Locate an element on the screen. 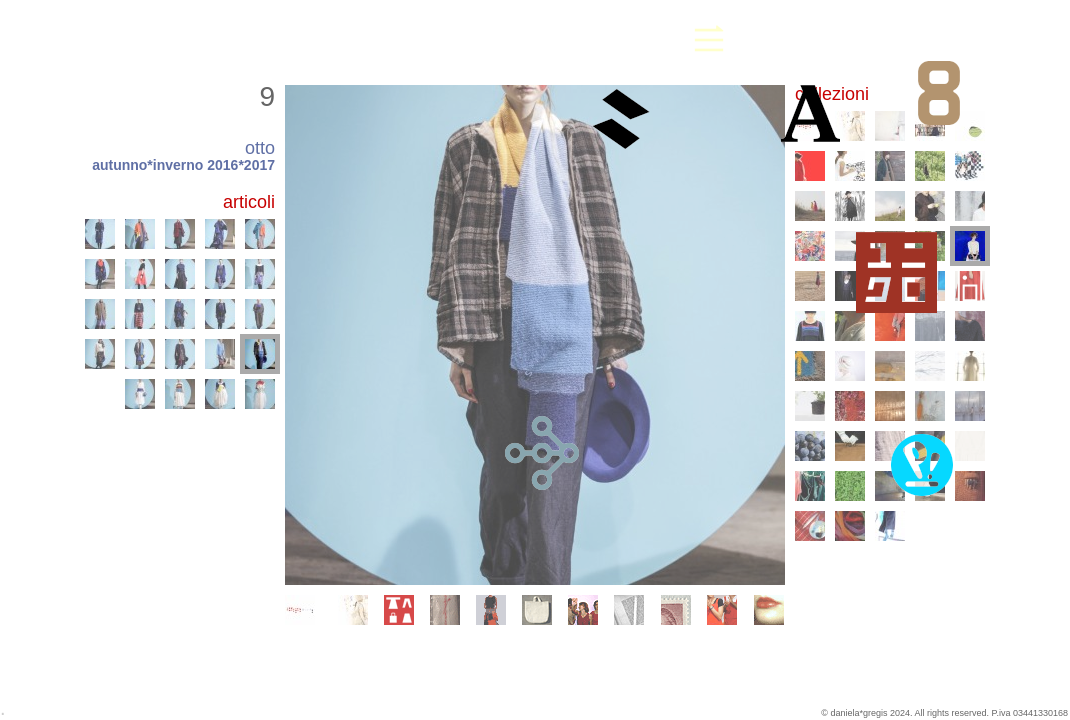  open the Eight Sleep app is located at coordinates (939, 93).